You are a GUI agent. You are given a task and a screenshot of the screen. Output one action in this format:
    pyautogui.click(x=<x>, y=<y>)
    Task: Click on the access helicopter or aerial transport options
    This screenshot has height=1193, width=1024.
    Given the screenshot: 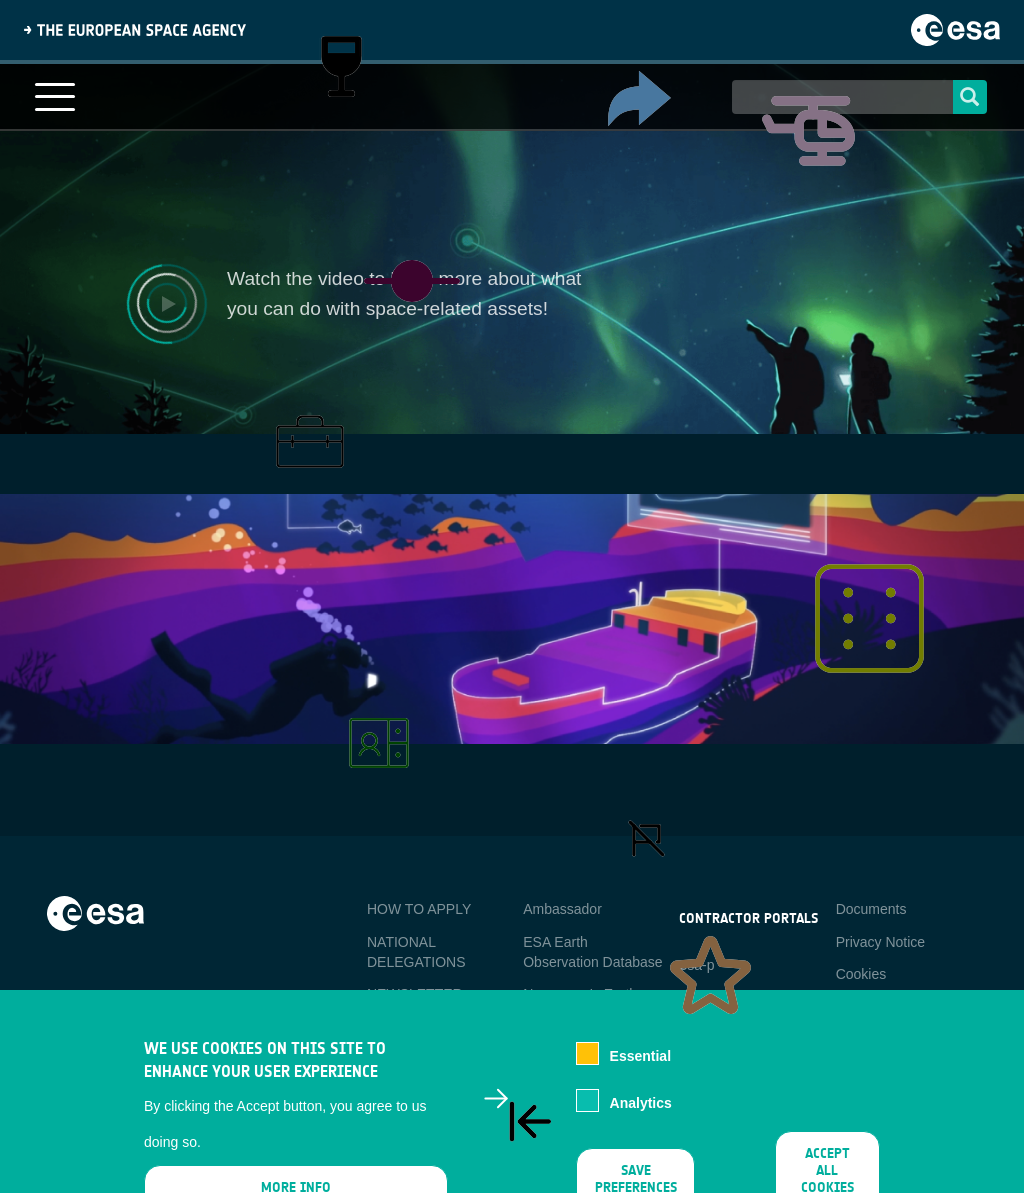 What is the action you would take?
    pyautogui.click(x=808, y=128)
    